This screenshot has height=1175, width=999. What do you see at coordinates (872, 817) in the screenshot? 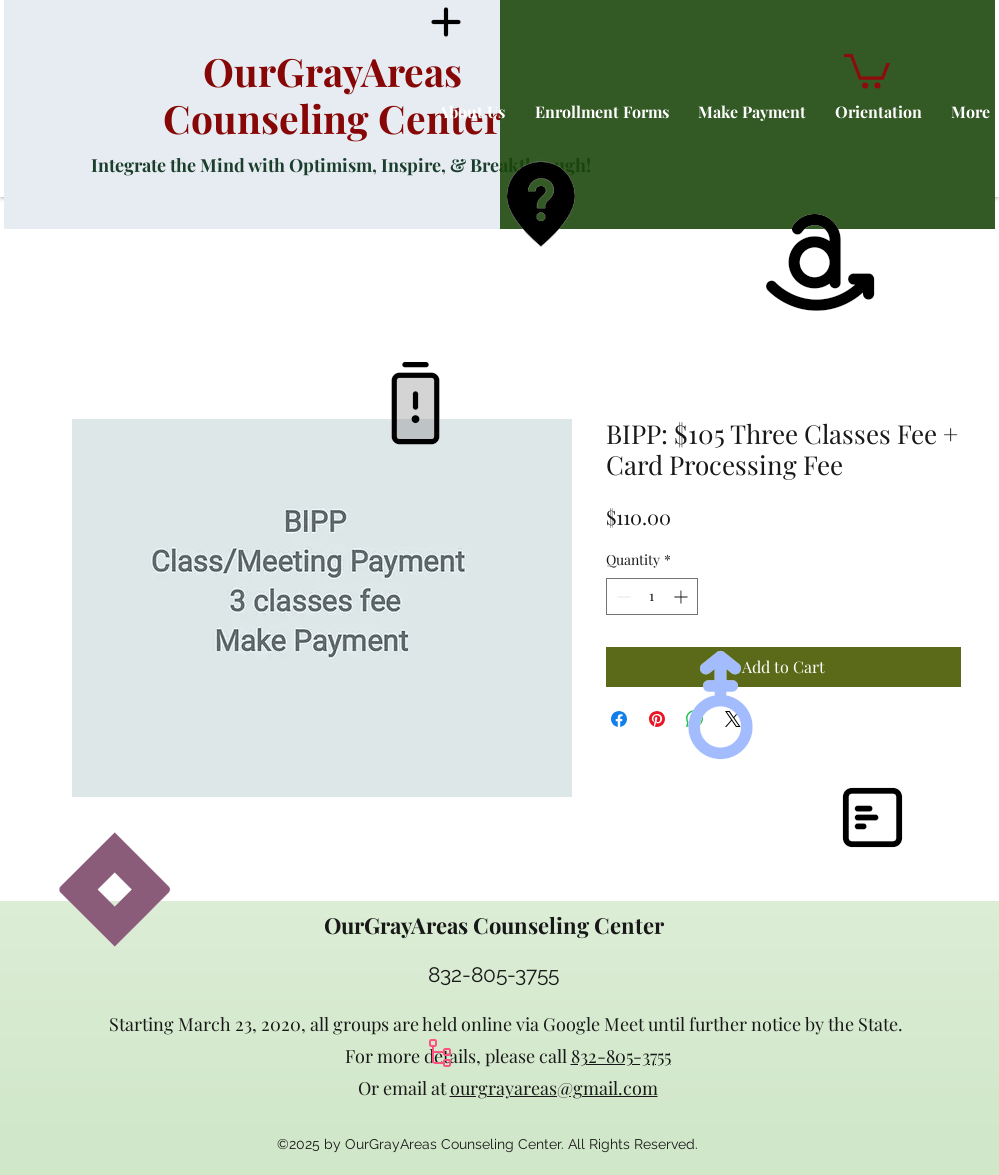
I see `align content to the left with vertical centering` at bounding box center [872, 817].